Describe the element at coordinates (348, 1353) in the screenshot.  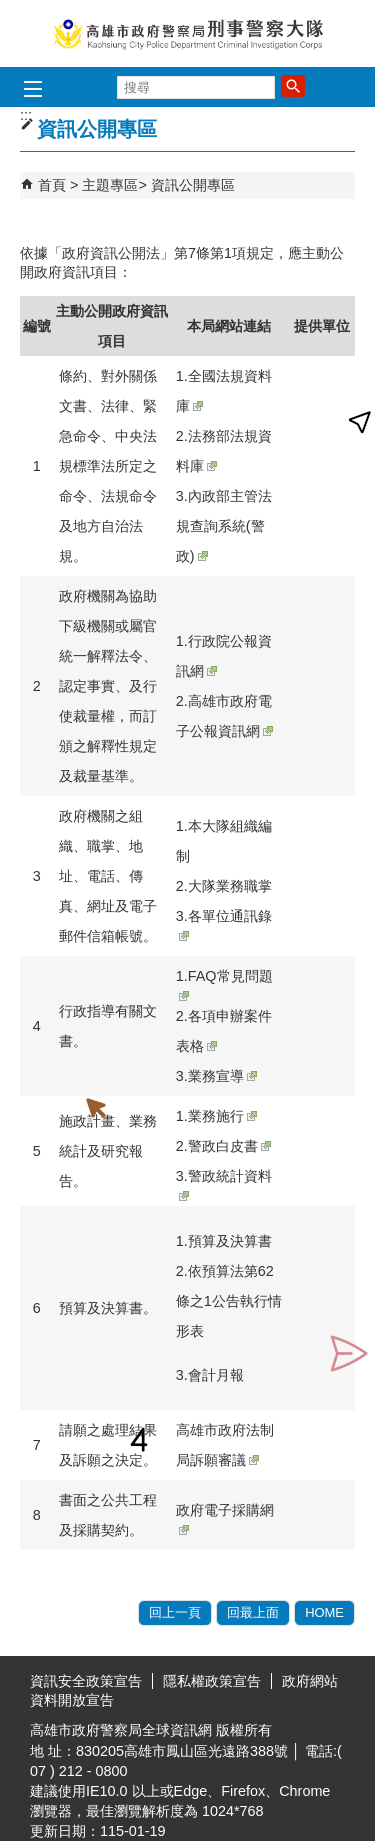
I see `send a message` at that location.